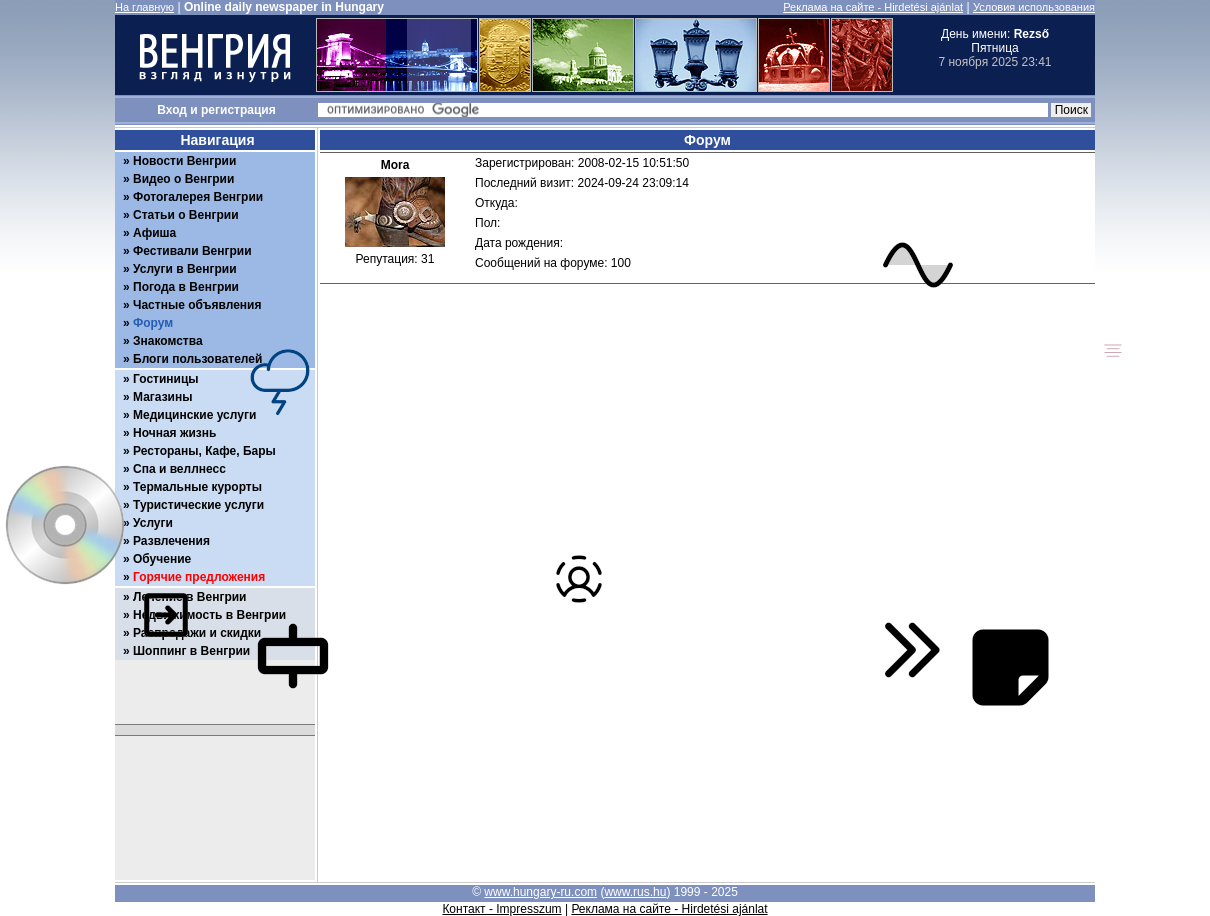 The height and width of the screenshot is (916, 1210). Describe the element at coordinates (65, 525) in the screenshot. I see `insert or eject optical disc media` at that location.